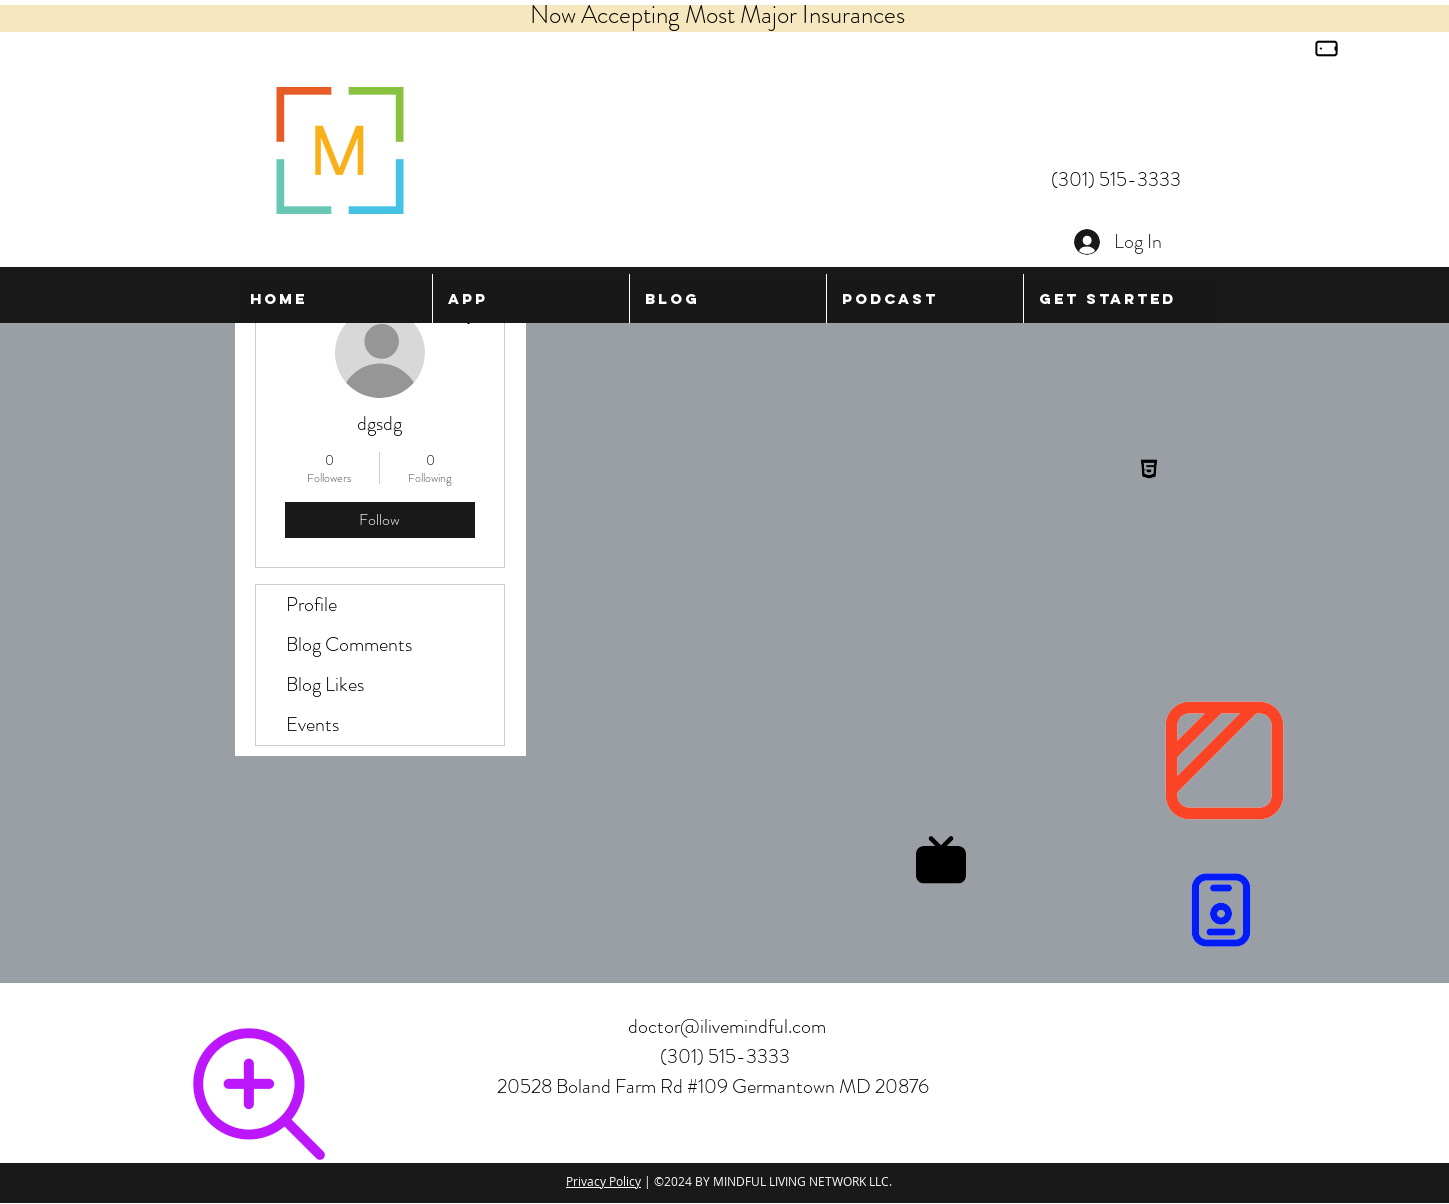 This screenshot has width=1449, height=1204. What do you see at coordinates (1224, 760) in the screenshot?
I see `dry in shade laundry care instruction` at bounding box center [1224, 760].